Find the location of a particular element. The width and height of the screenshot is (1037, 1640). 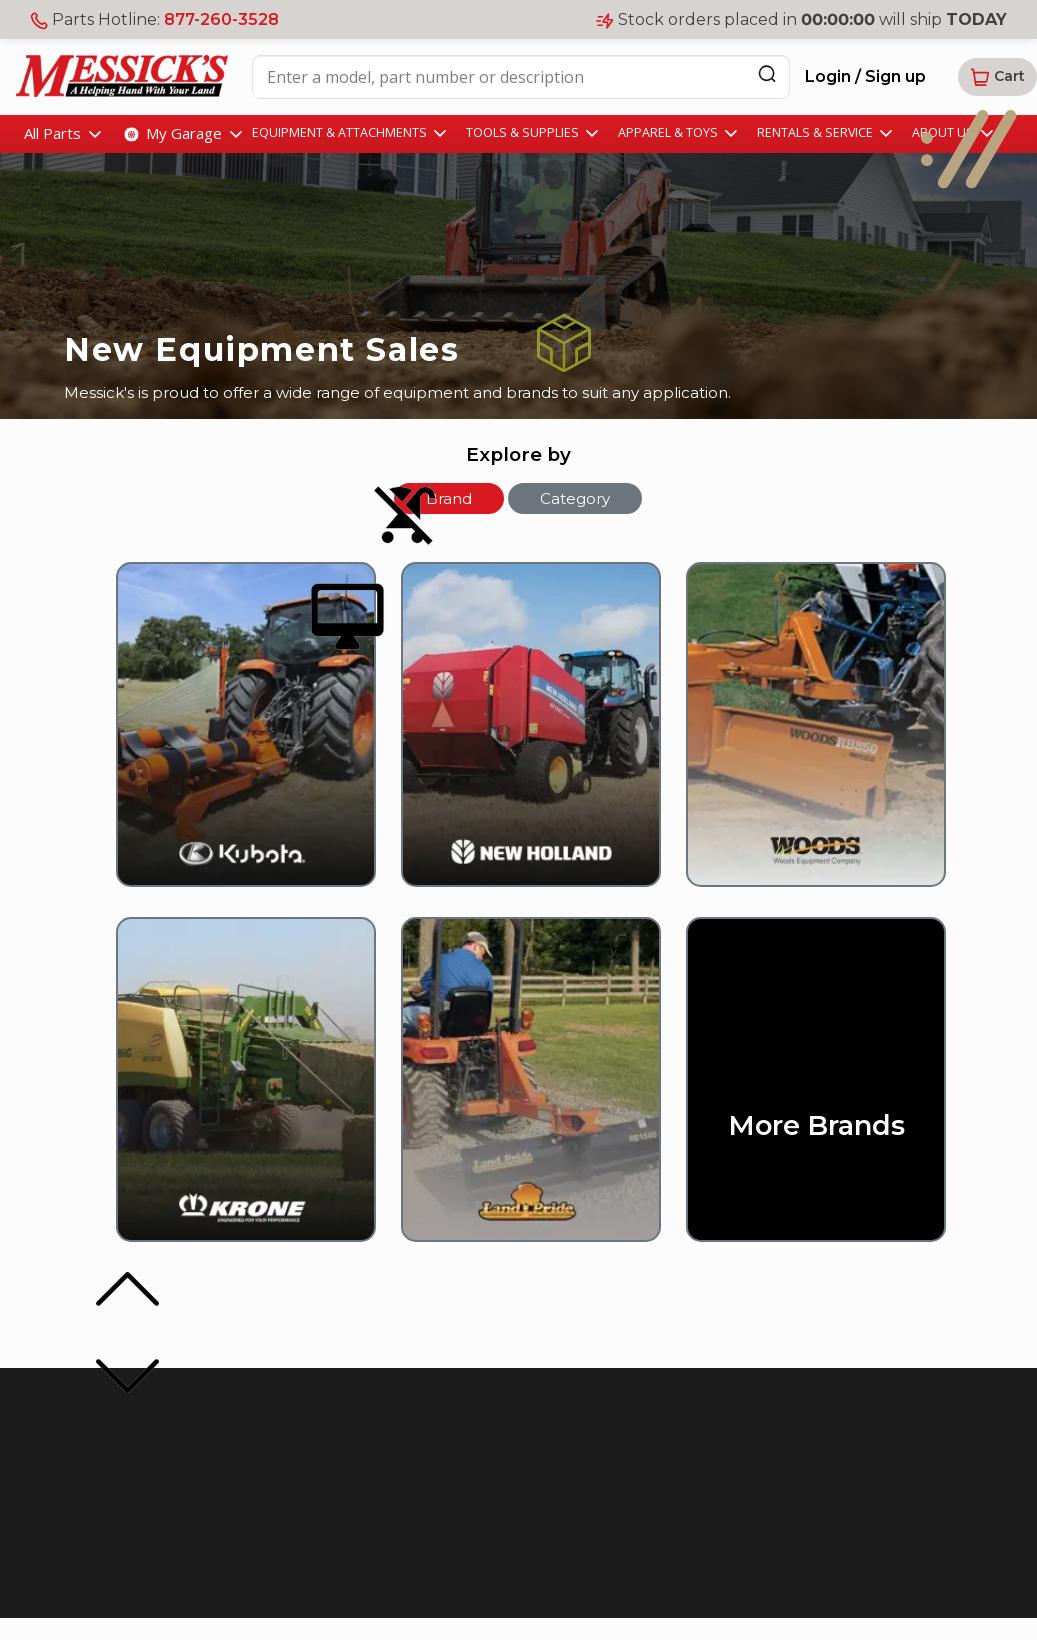

view protocol or connection settings is located at coordinates (966, 149).